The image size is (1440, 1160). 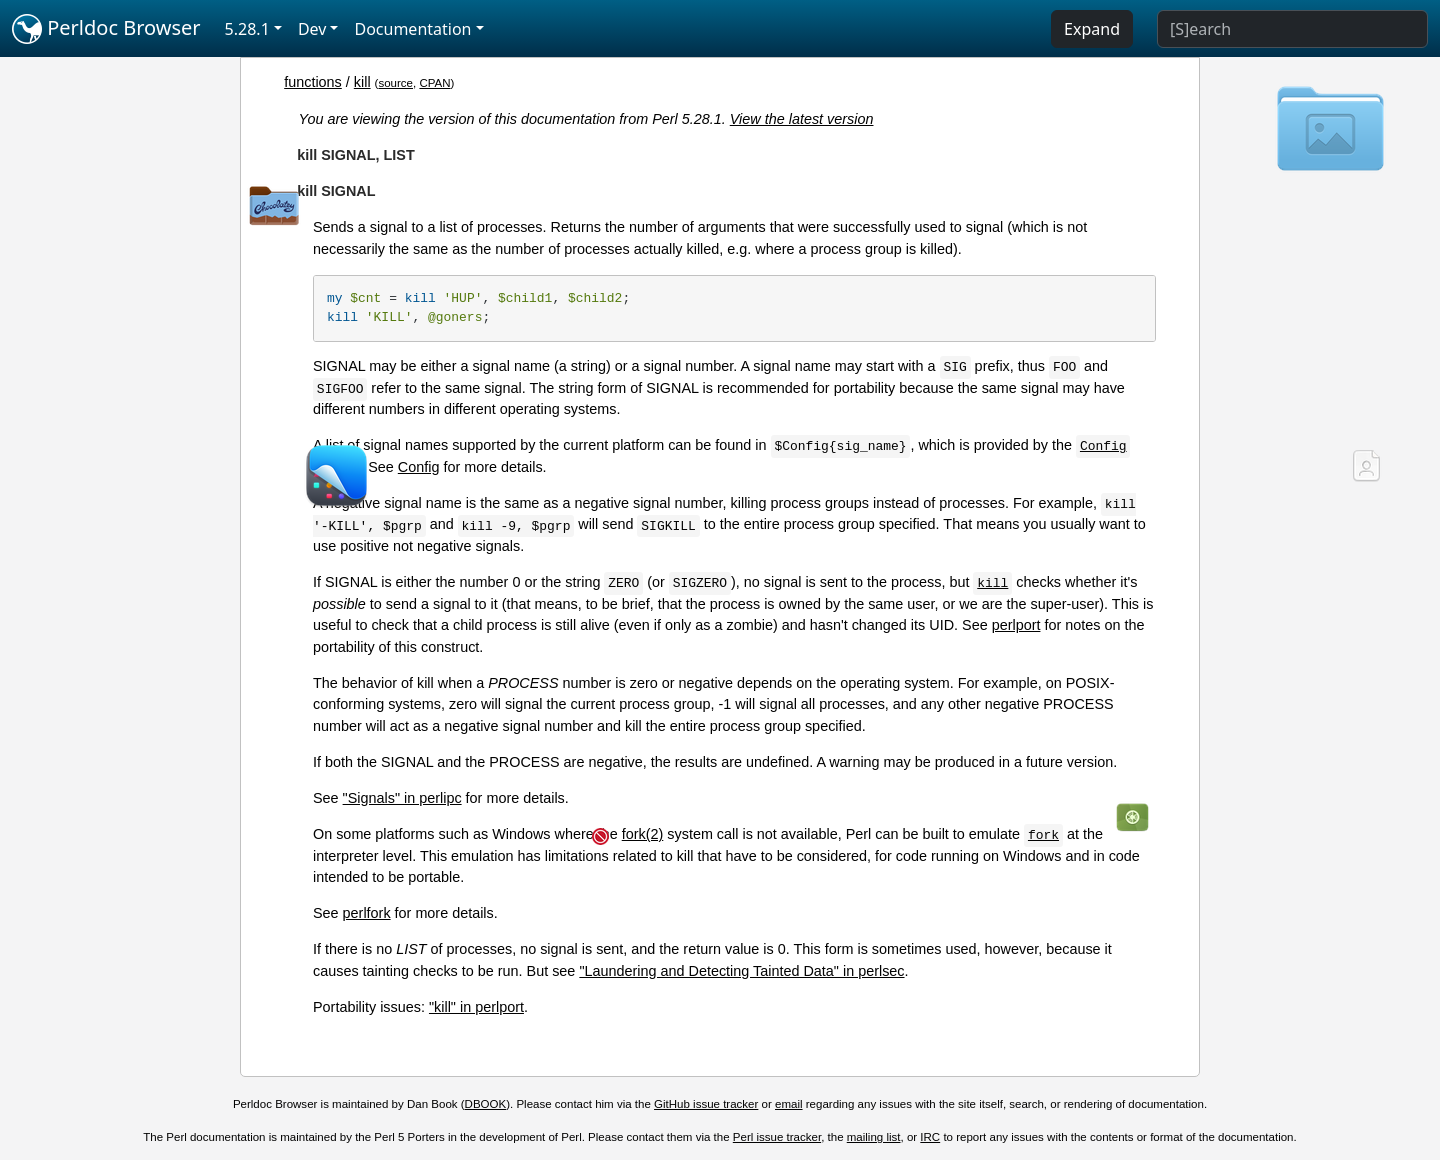 I want to click on credits or attribution file, so click(x=1366, y=465).